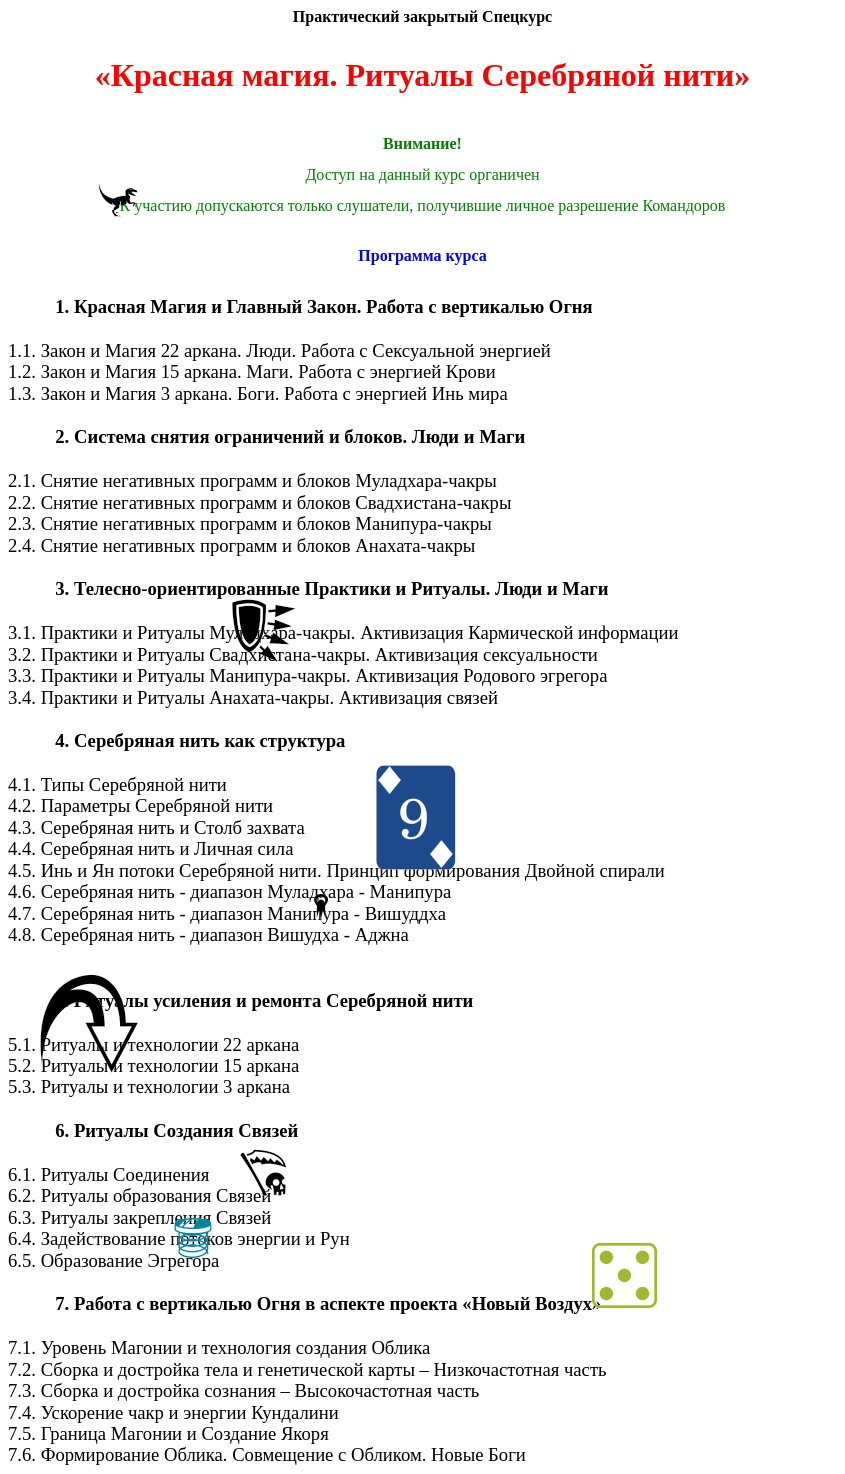  What do you see at coordinates (263, 630) in the screenshot?
I see `indicates damage blocked or deflected` at bounding box center [263, 630].